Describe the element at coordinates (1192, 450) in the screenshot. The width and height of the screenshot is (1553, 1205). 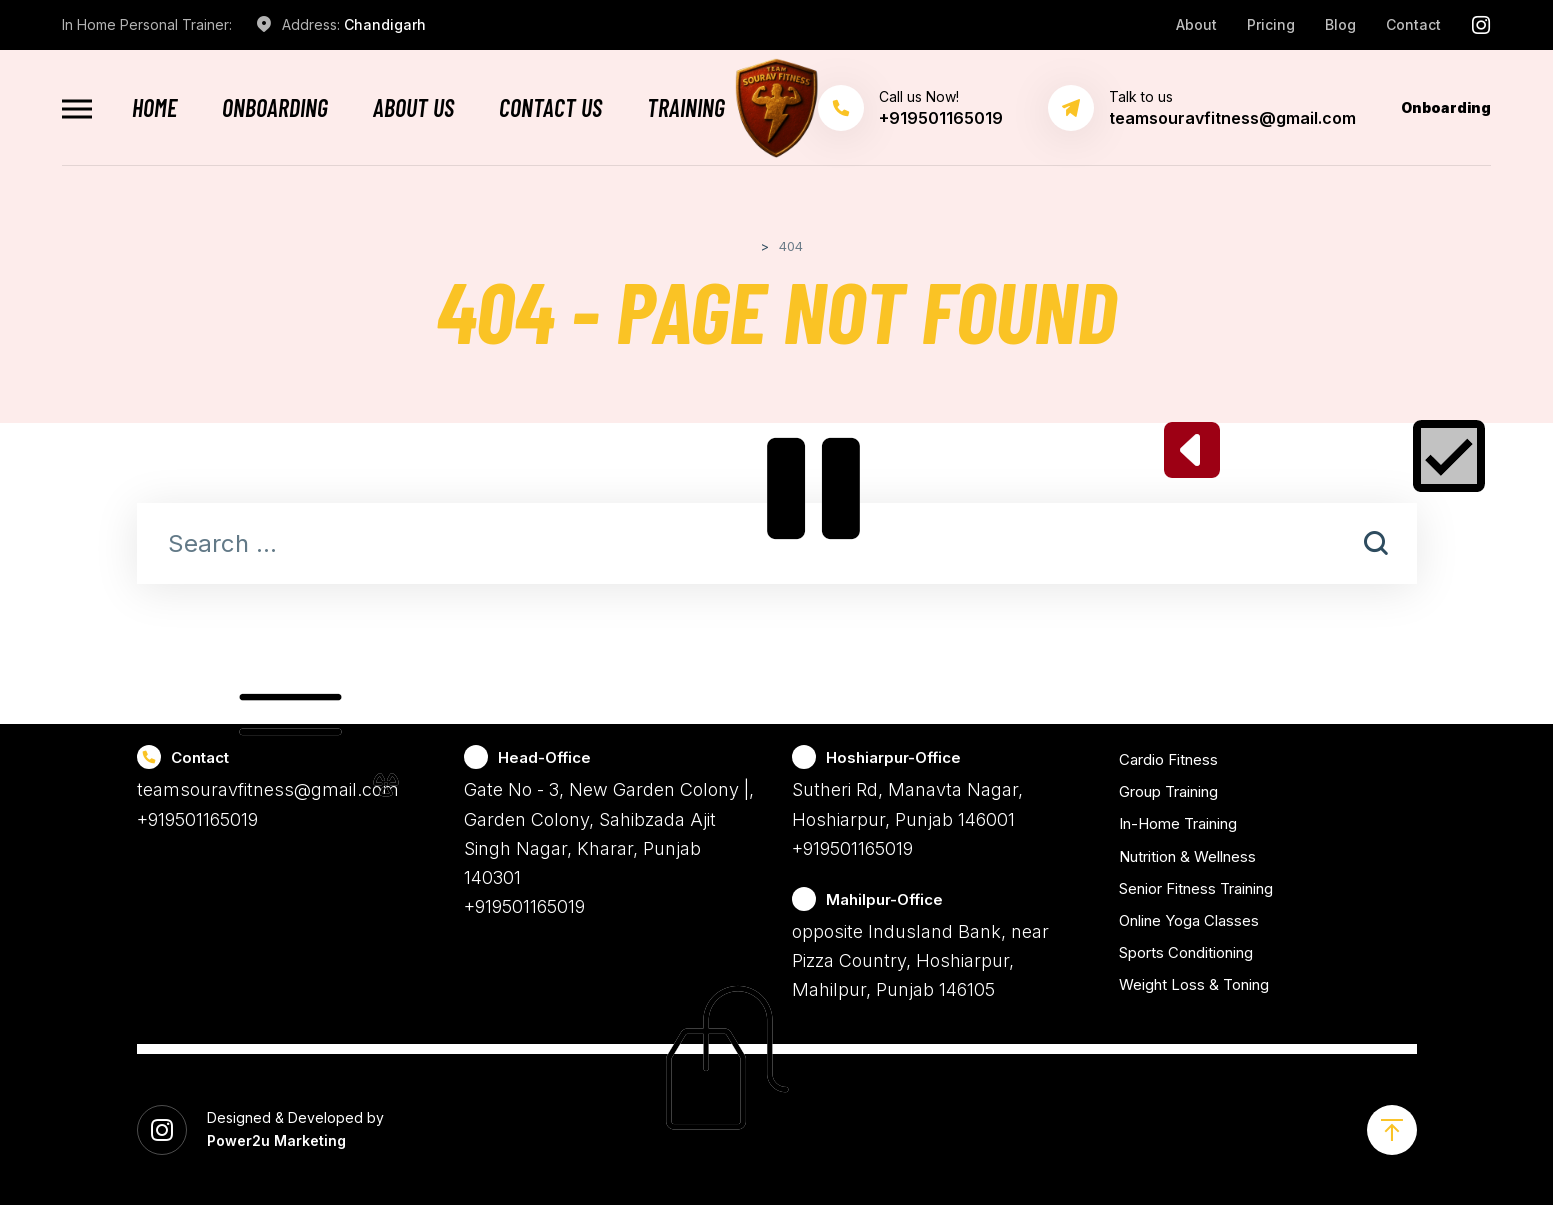
I see `navigate to the previous item or screen` at that location.